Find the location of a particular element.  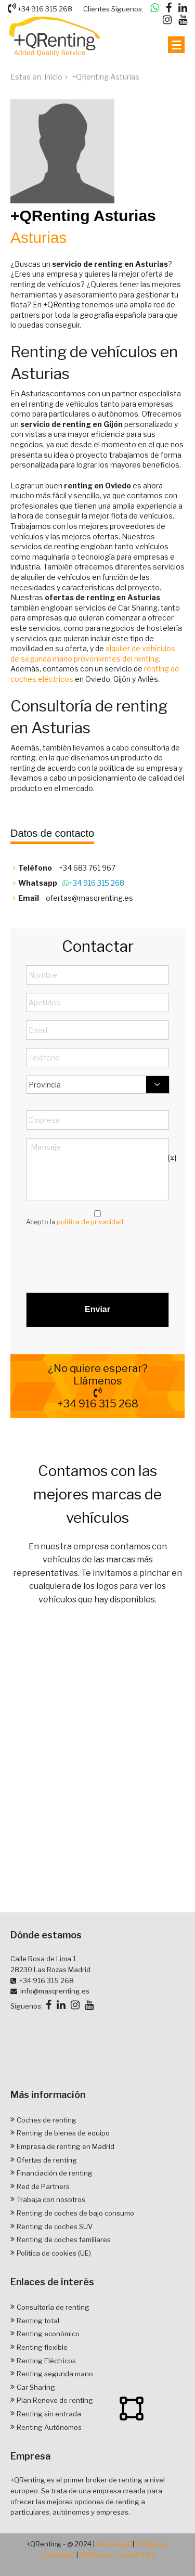

adjust vector shape boundaries is located at coordinates (132, 2409).